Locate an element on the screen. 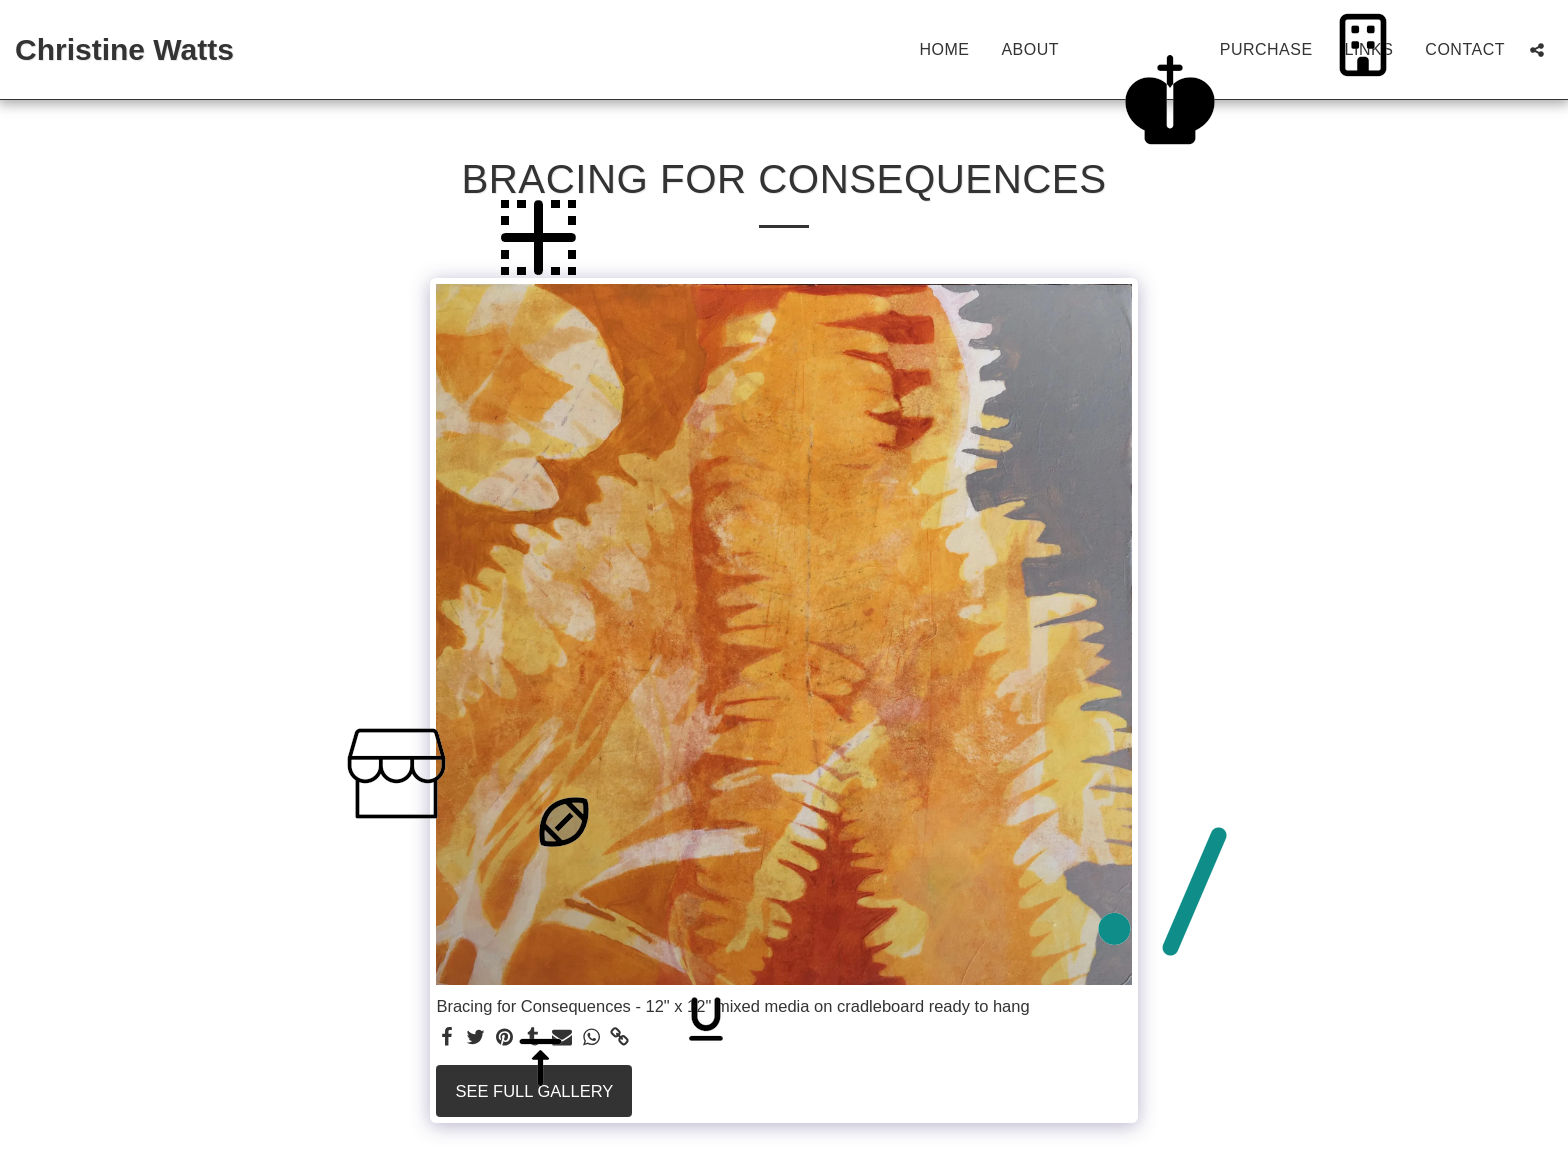 The image size is (1568, 1168). apply inner borders to selected cells is located at coordinates (538, 237).